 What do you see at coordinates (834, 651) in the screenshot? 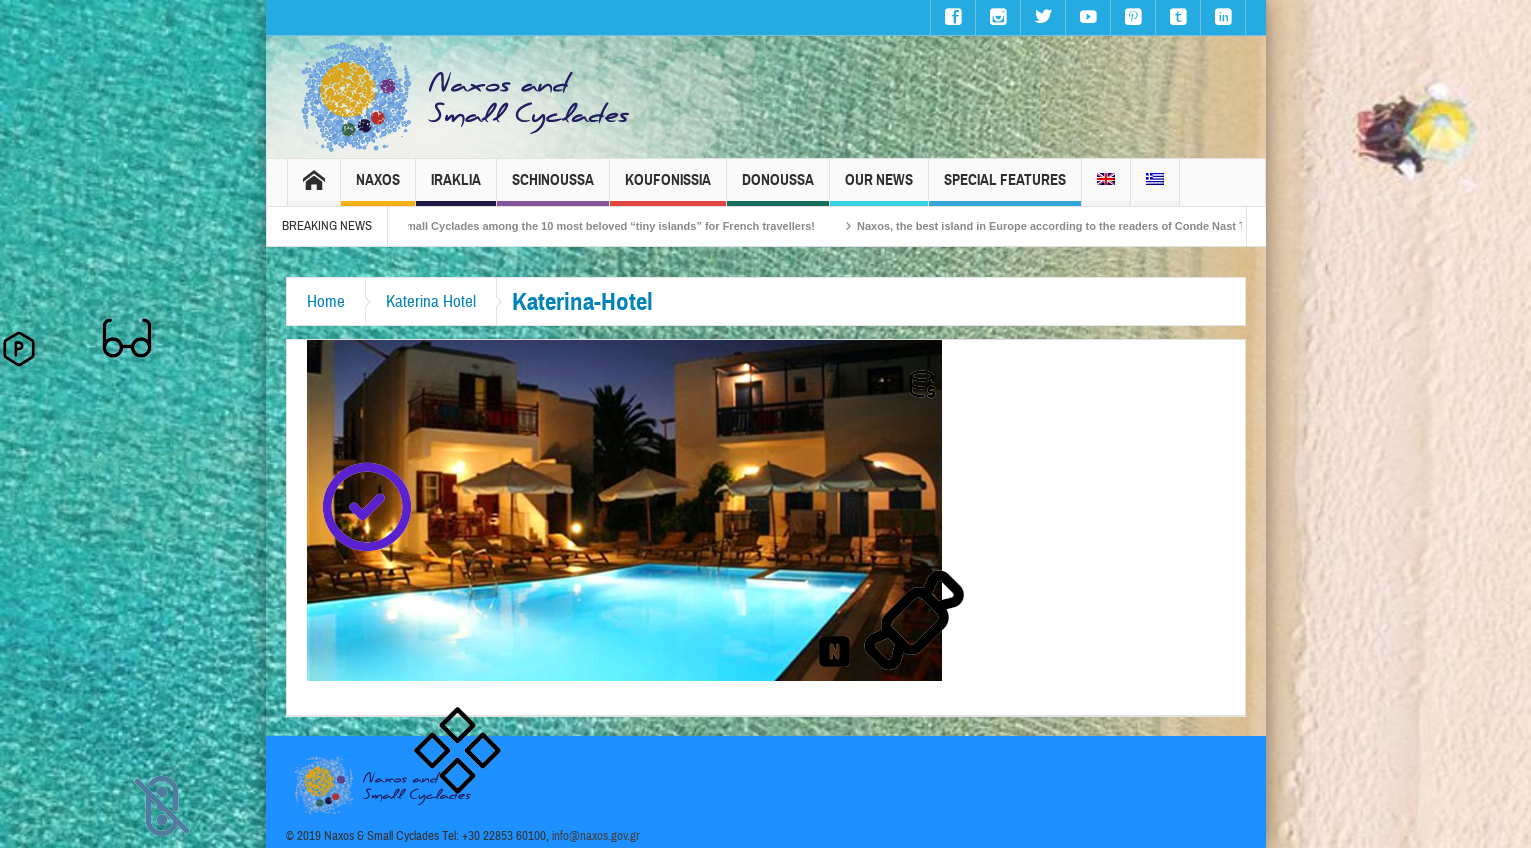
I see `indicates an item starting with the letter N` at bounding box center [834, 651].